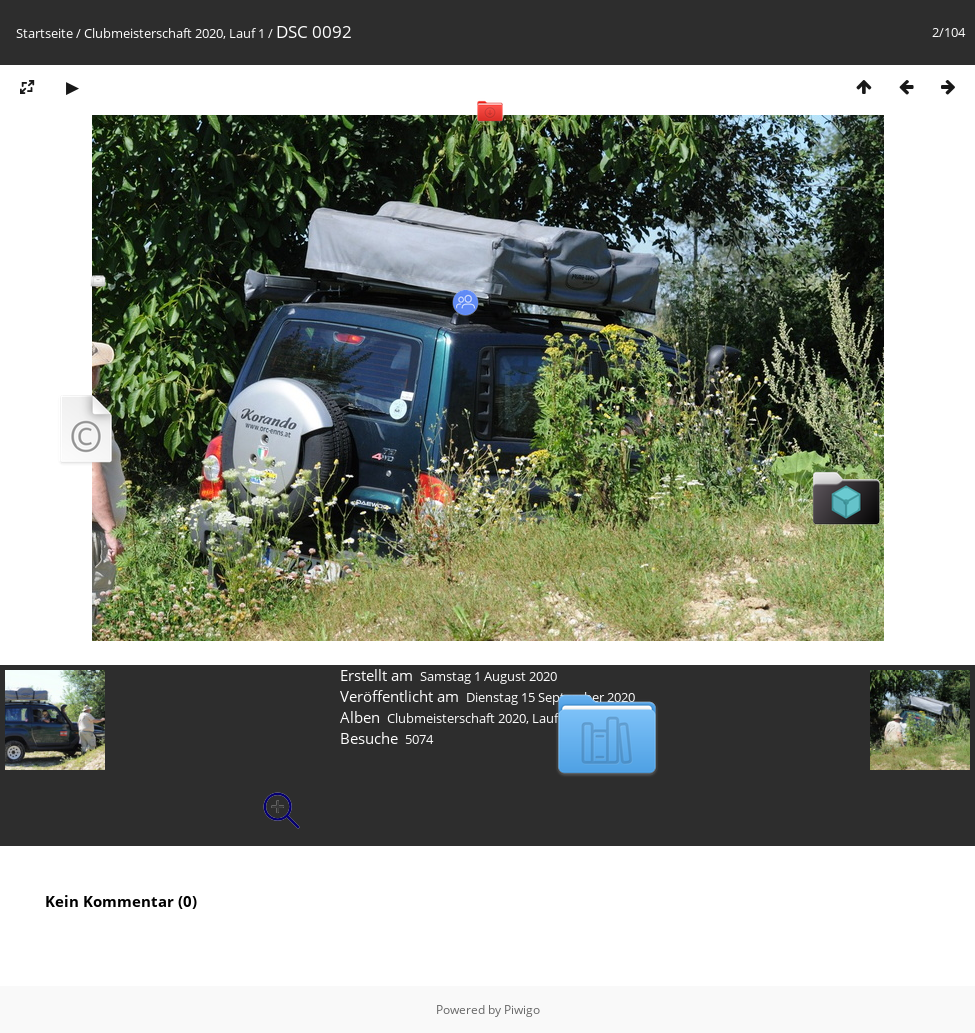 This screenshot has width=975, height=1033. What do you see at coordinates (846, 500) in the screenshot?
I see `open IPFS folder` at bounding box center [846, 500].